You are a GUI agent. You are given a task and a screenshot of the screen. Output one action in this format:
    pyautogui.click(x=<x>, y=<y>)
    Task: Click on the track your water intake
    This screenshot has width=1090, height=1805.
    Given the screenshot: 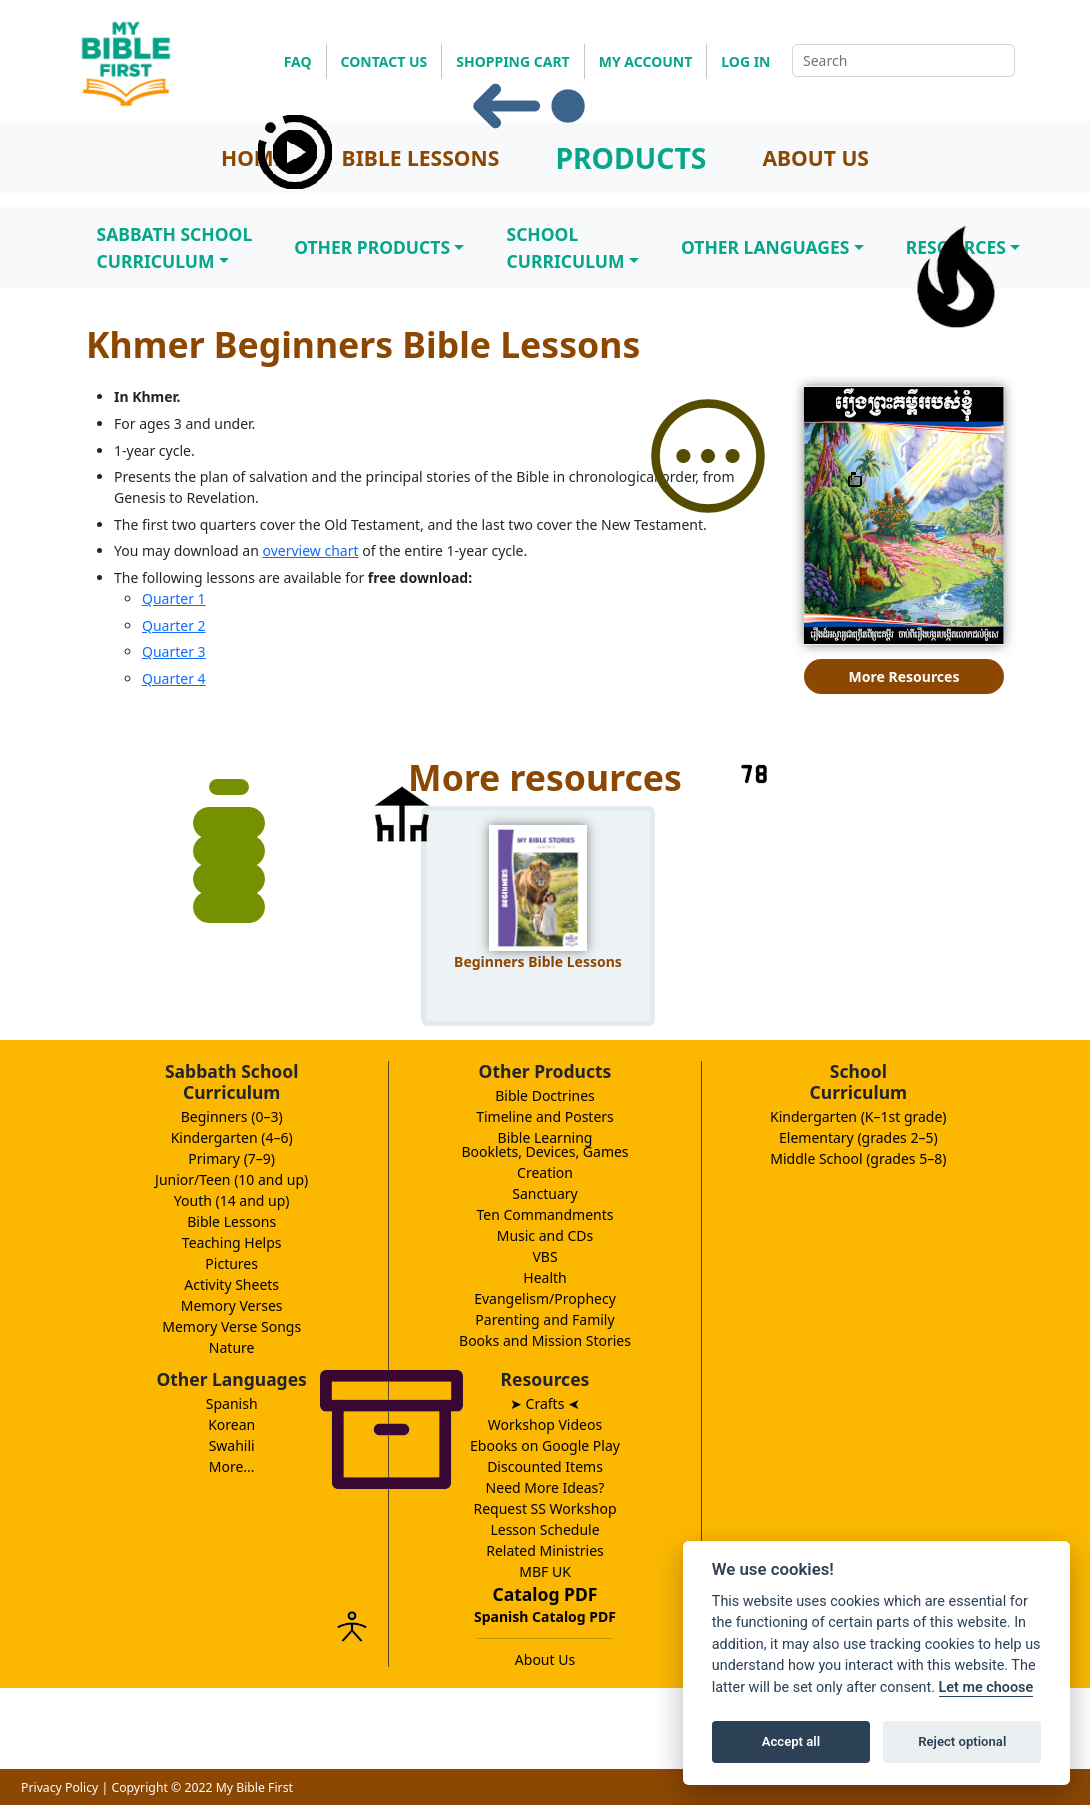 What is the action you would take?
    pyautogui.click(x=229, y=851)
    